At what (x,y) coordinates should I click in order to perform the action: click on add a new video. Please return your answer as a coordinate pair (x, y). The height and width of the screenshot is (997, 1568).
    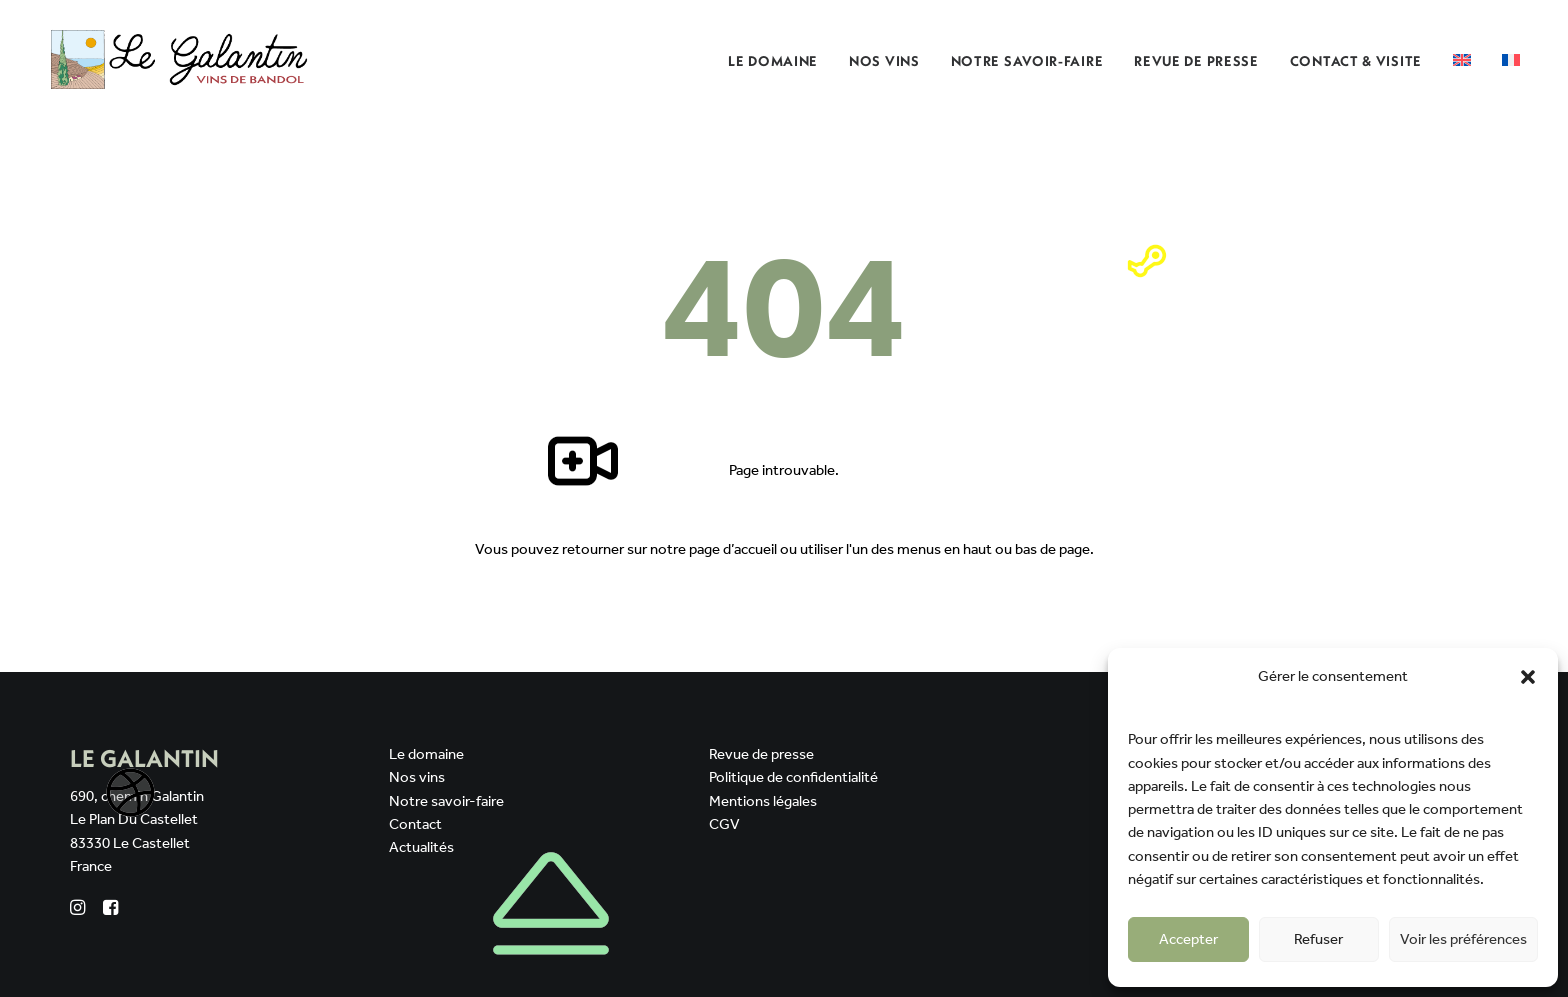
    Looking at the image, I should click on (583, 461).